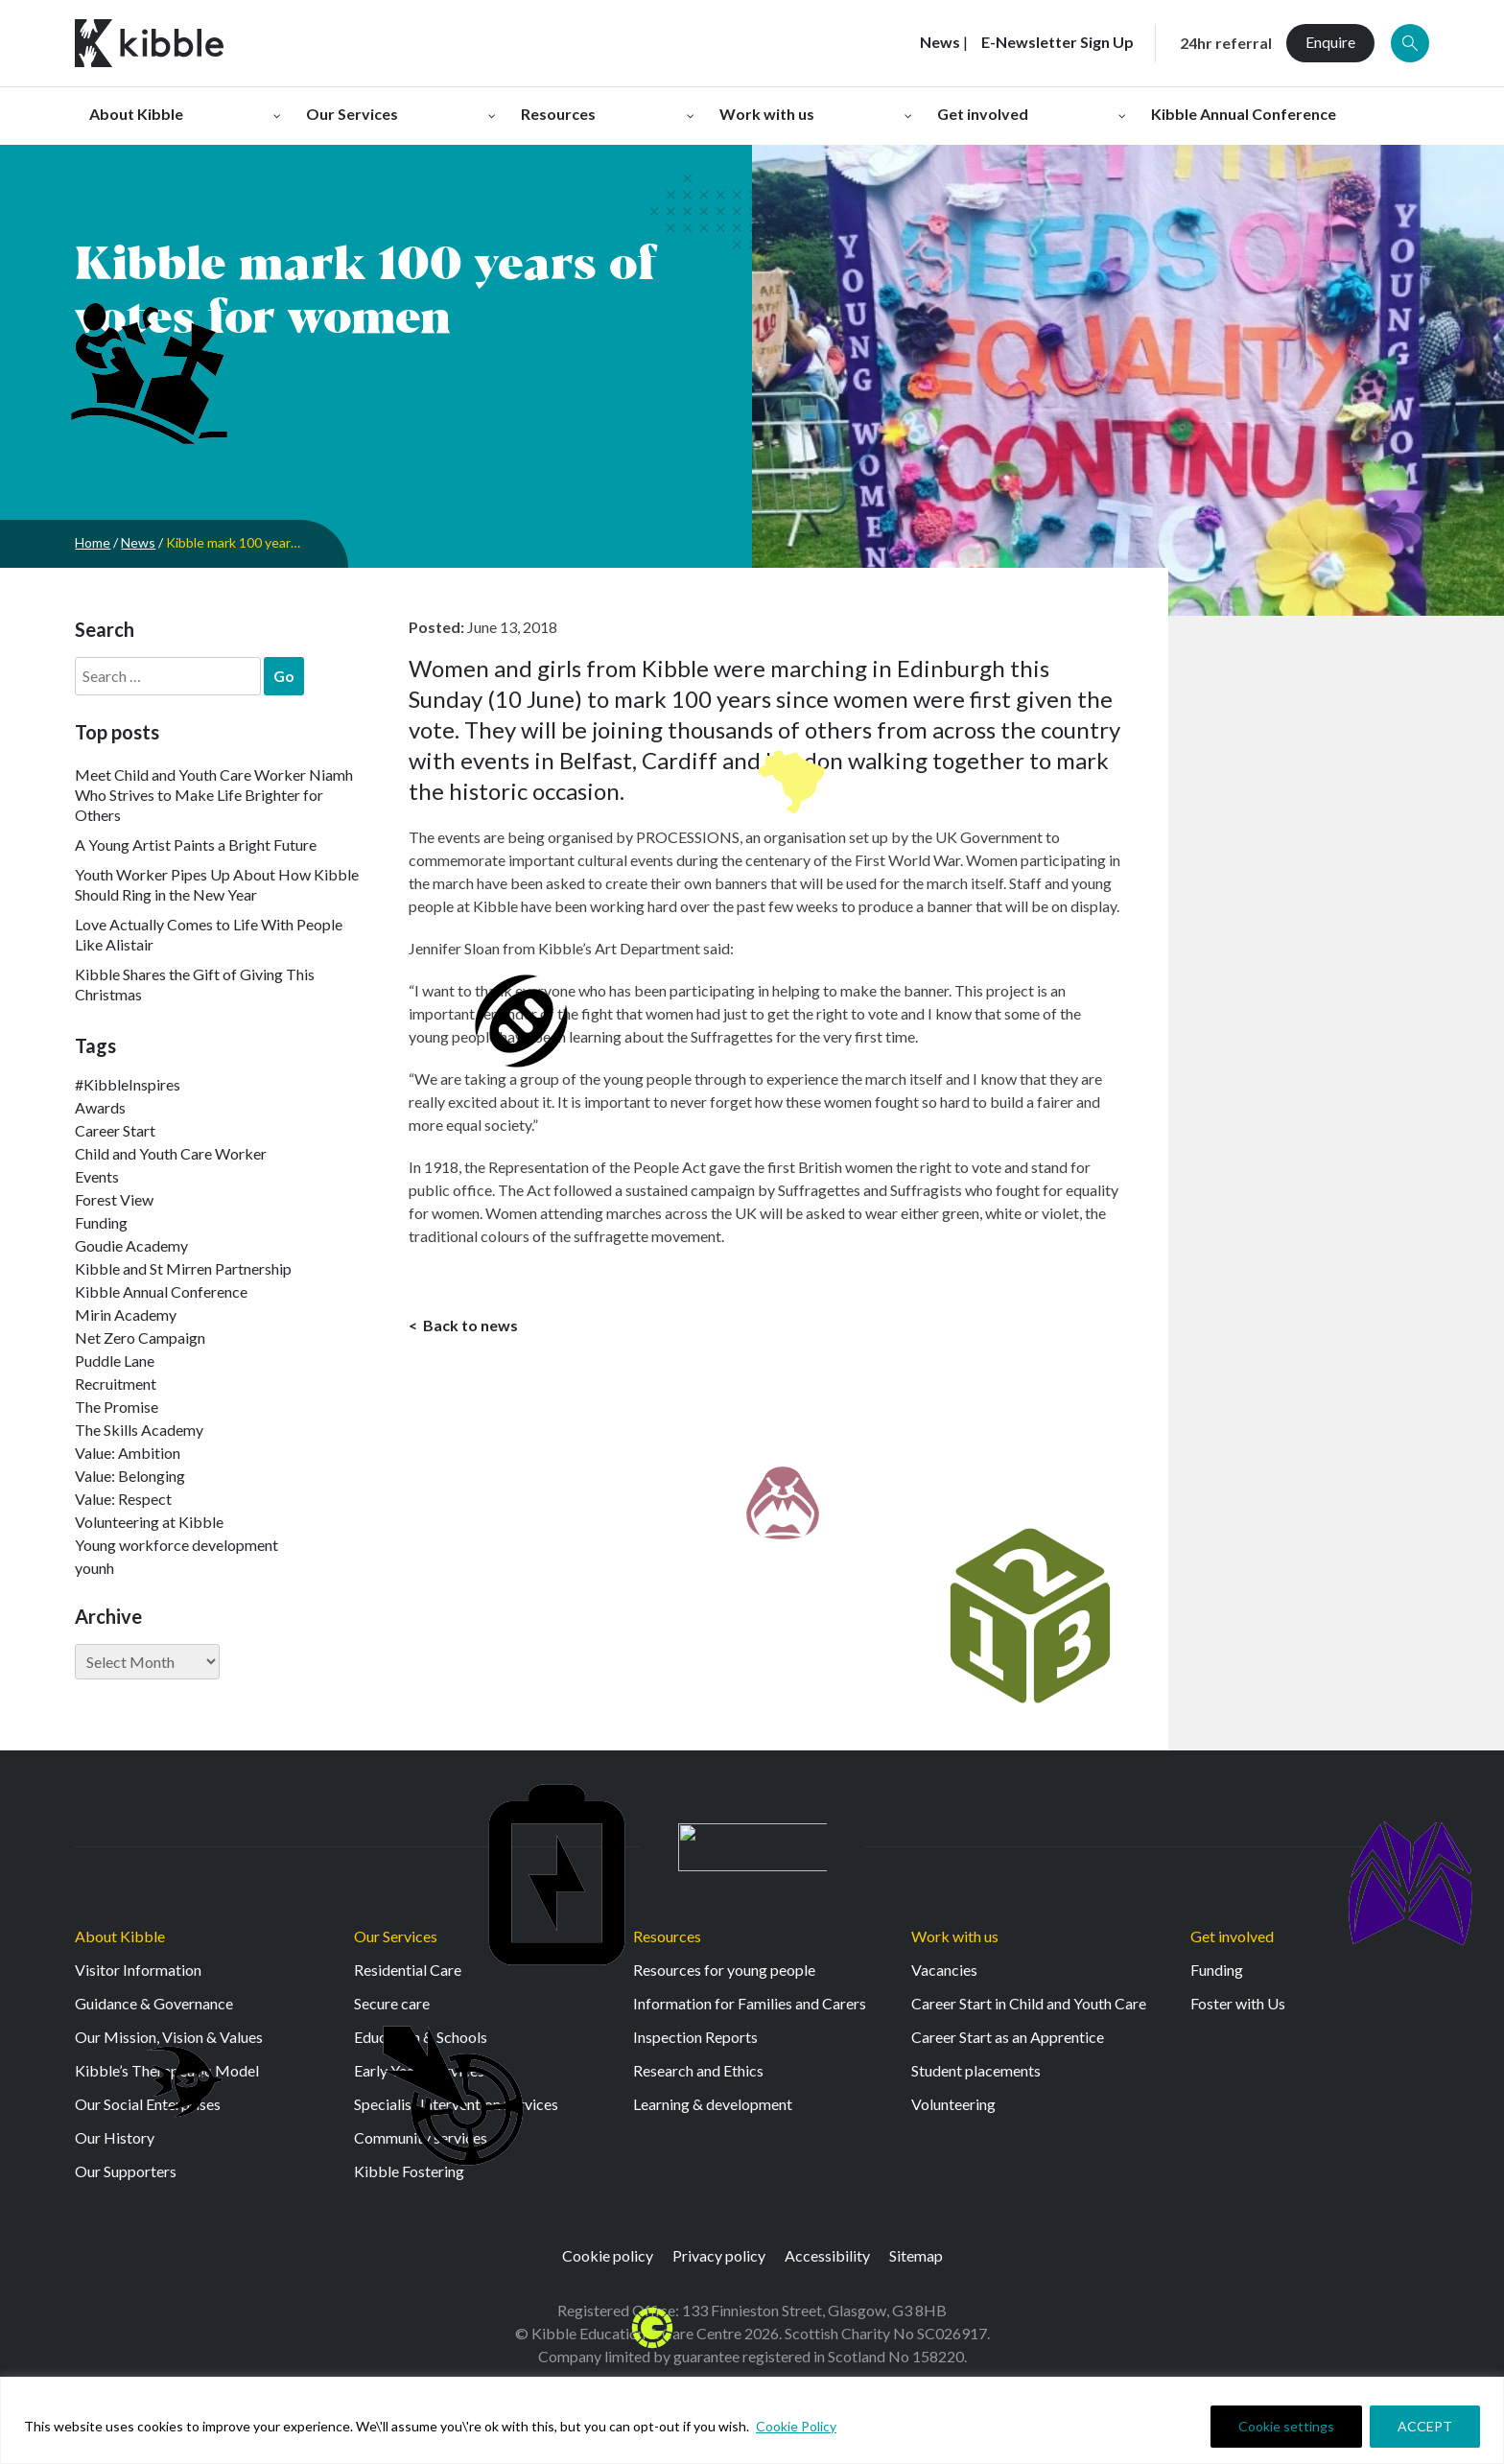 The height and width of the screenshot is (2464, 1504). Describe the element at coordinates (791, 782) in the screenshot. I see `select brazil as your country or region` at that location.